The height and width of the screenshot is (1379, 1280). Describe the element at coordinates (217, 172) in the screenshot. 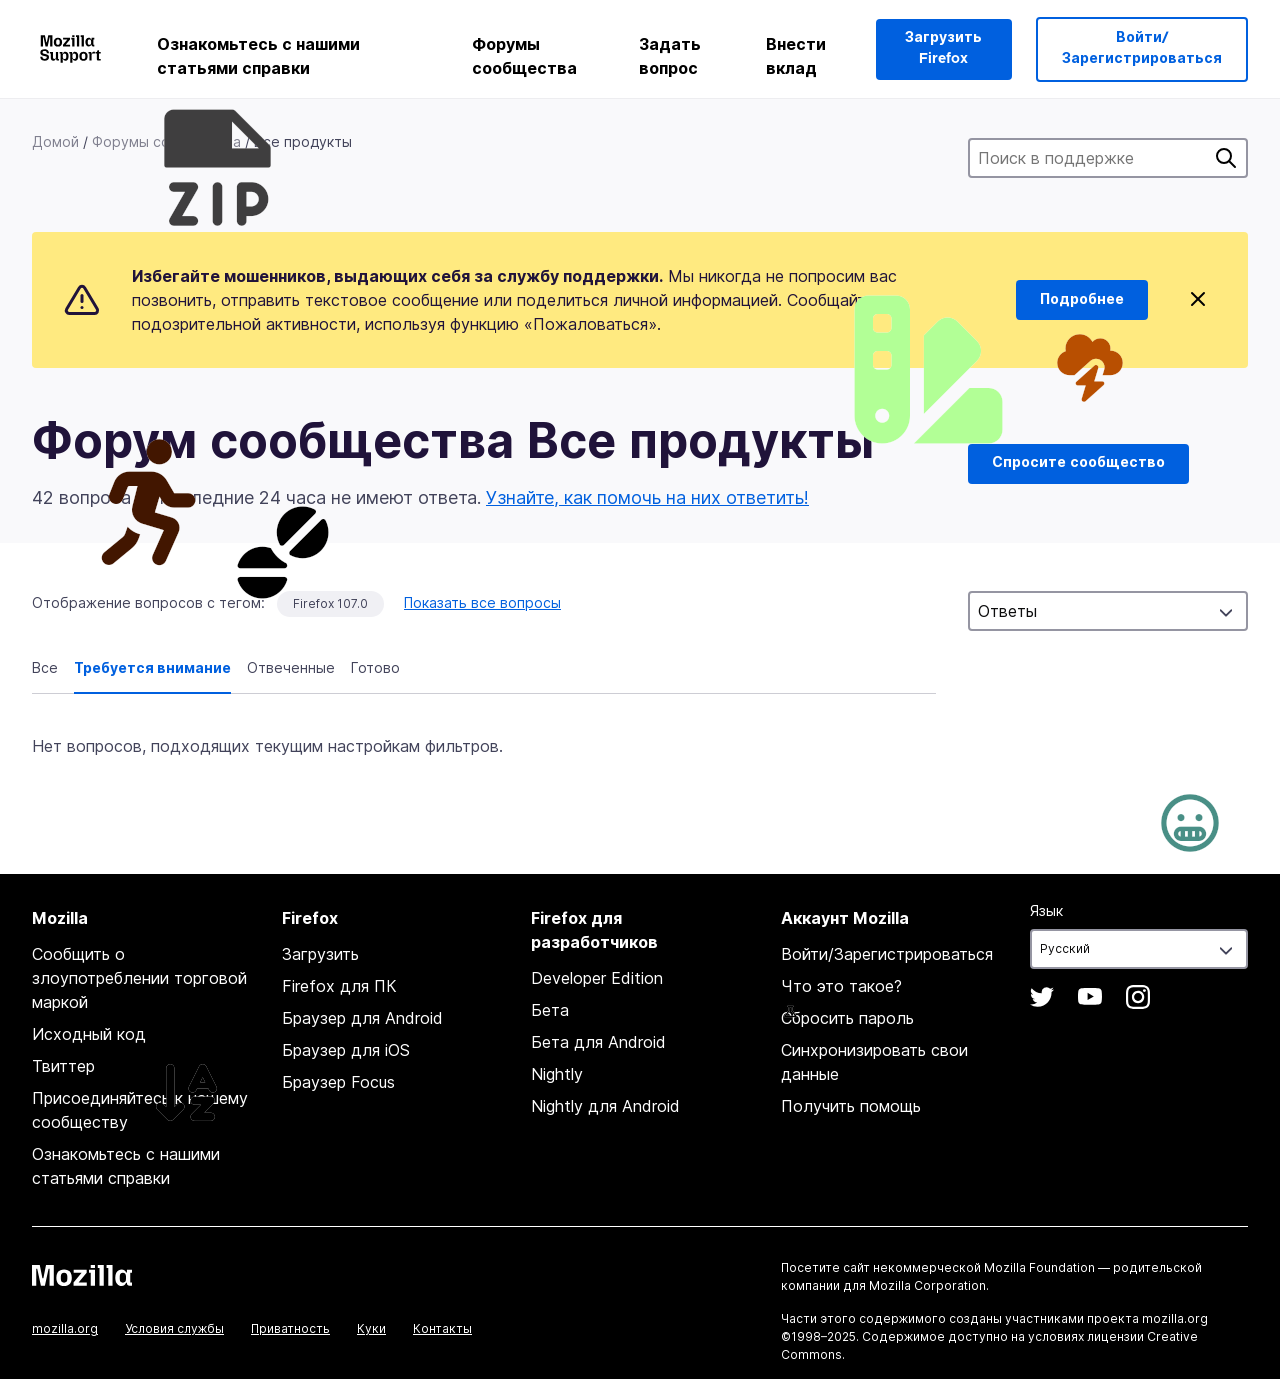

I see `open or view a compressed zip file` at that location.